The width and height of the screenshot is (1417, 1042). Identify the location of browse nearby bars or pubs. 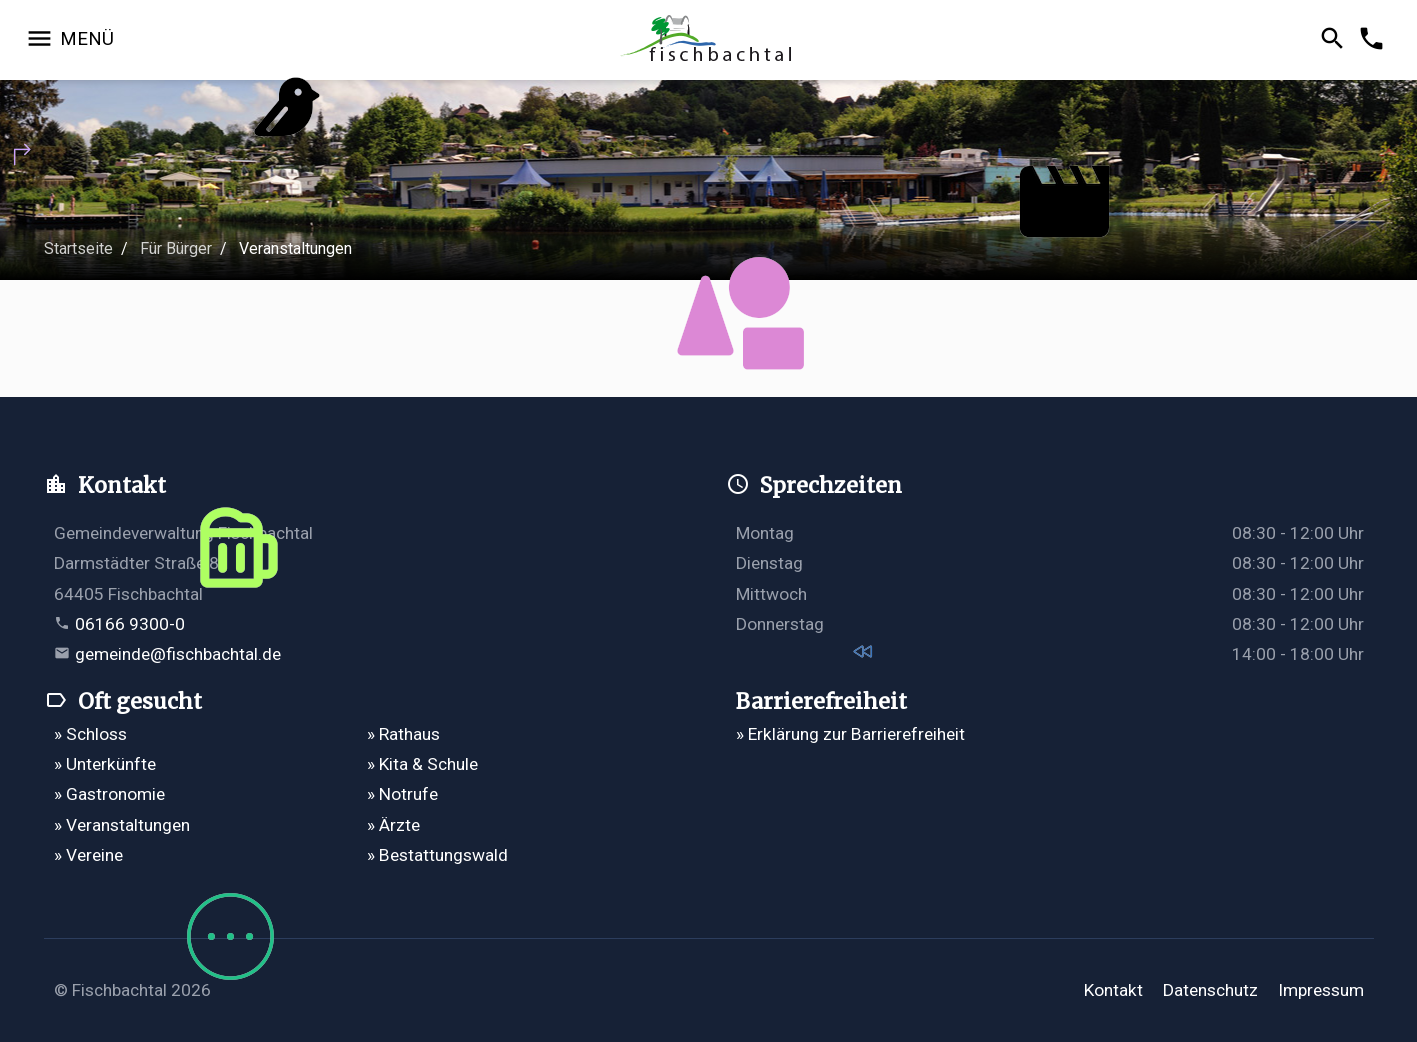
(234, 550).